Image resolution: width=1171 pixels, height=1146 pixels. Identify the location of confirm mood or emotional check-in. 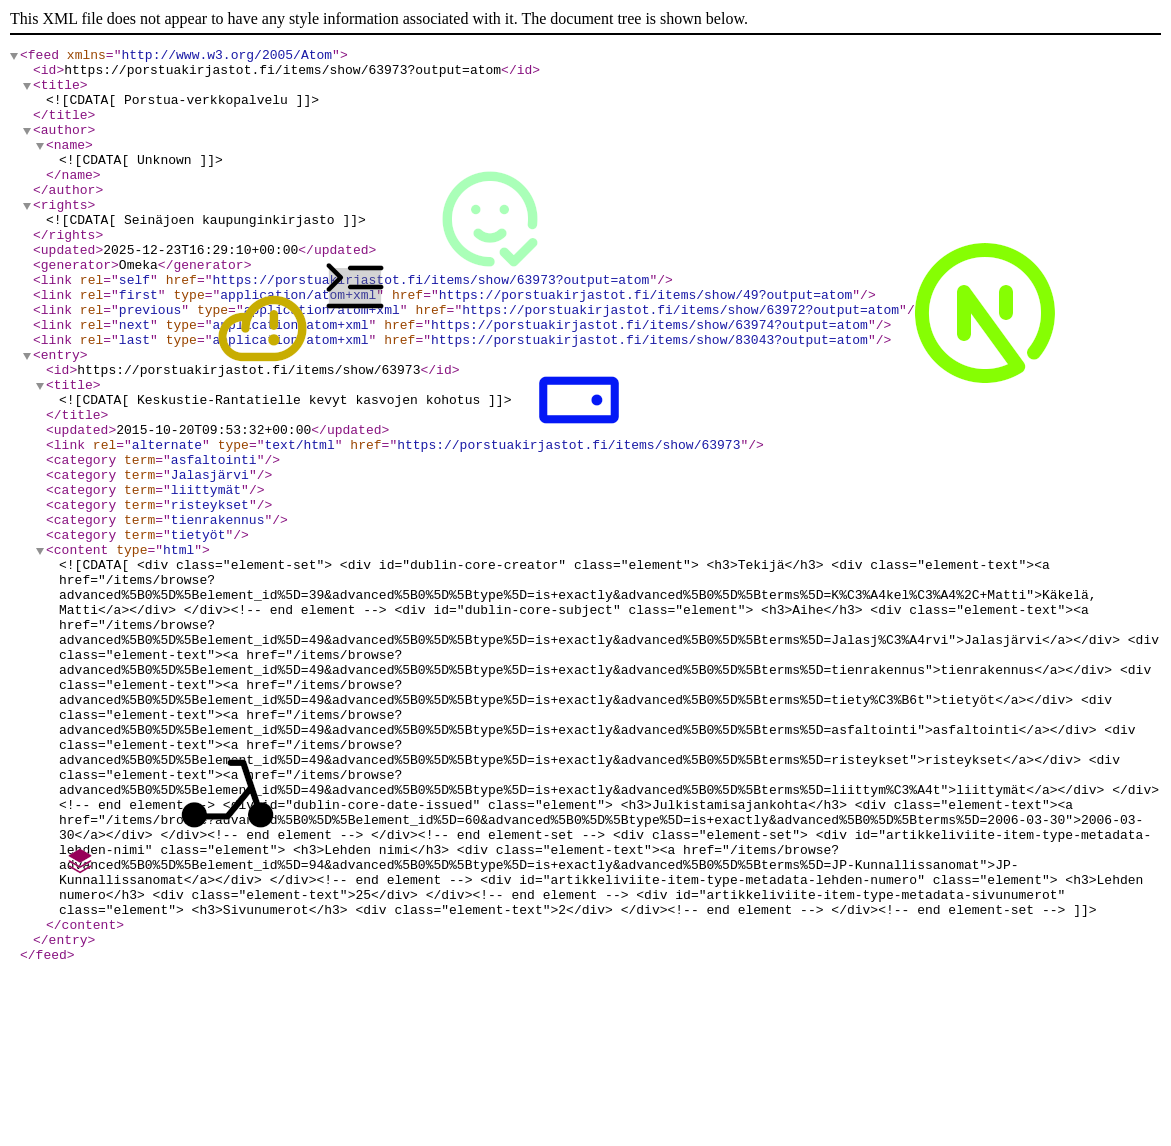
(490, 219).